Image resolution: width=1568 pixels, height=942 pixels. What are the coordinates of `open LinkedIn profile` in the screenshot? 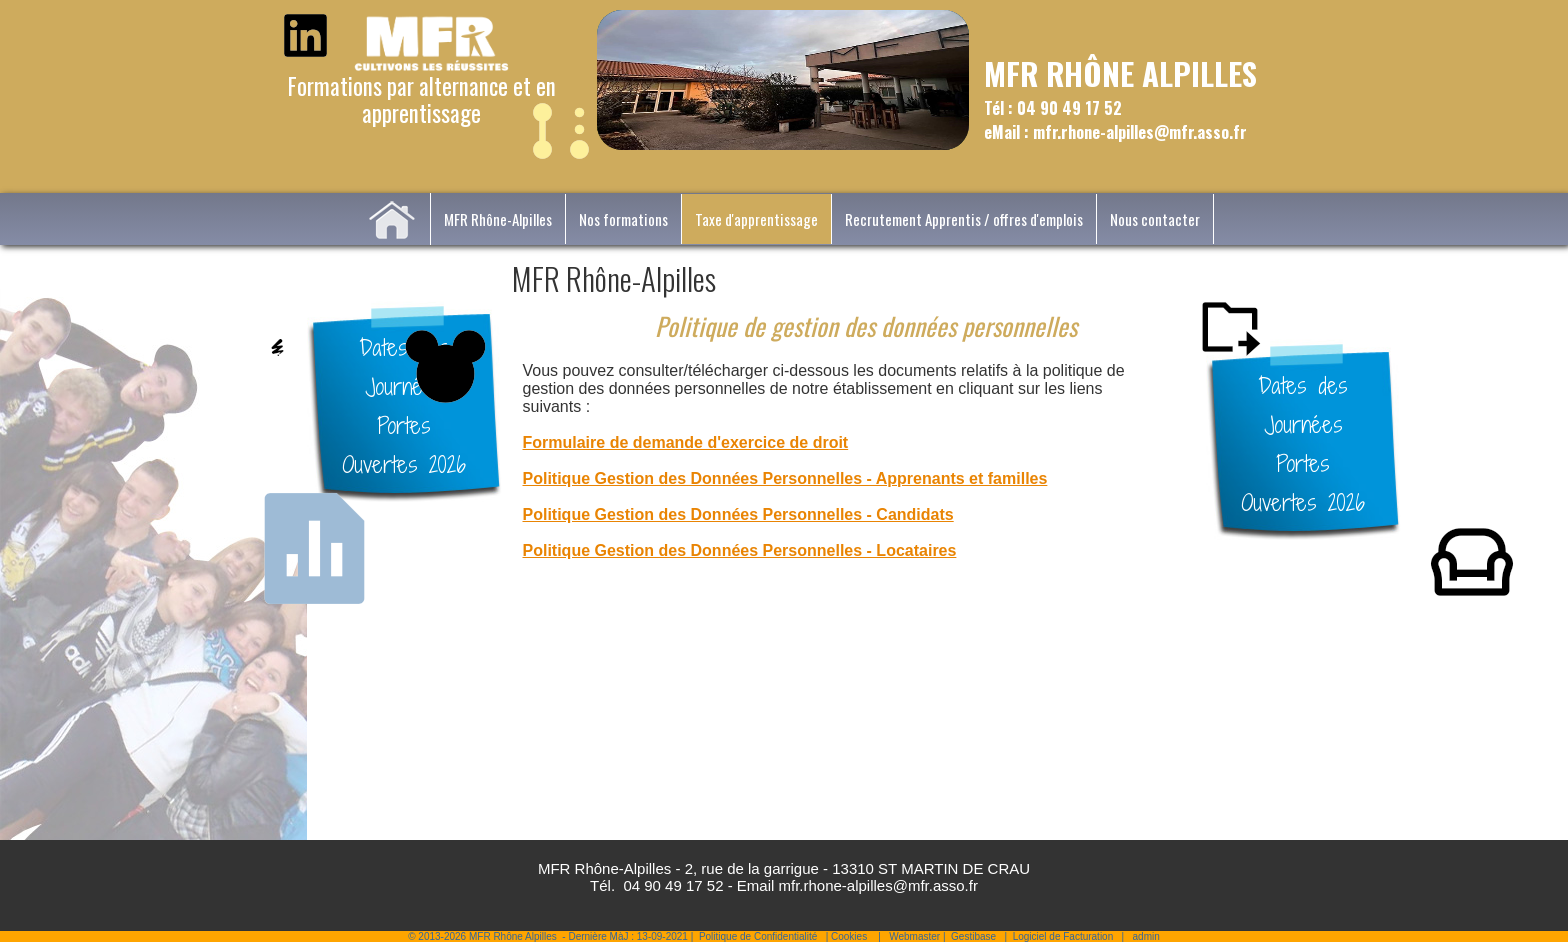 It's located at (305, 35).